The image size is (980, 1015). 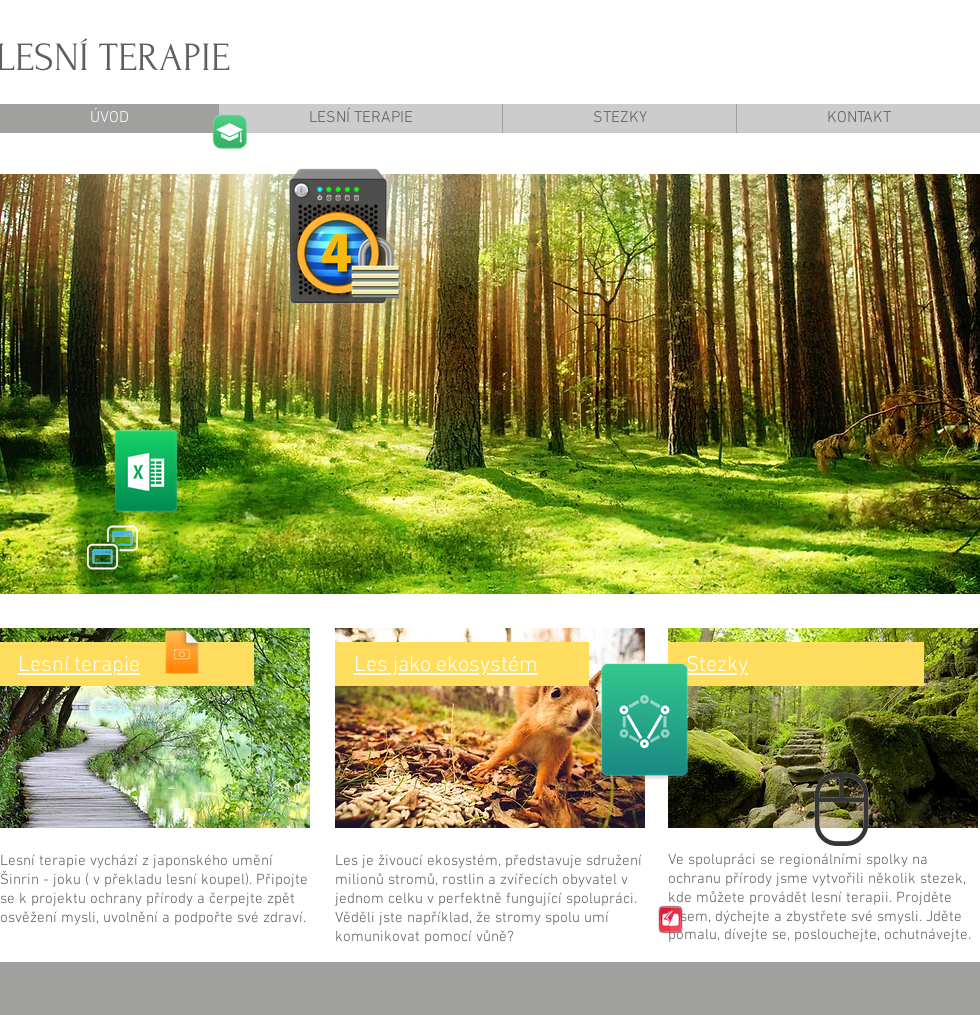 I want to click on mouse input device settings, so click(x=844, y=807).